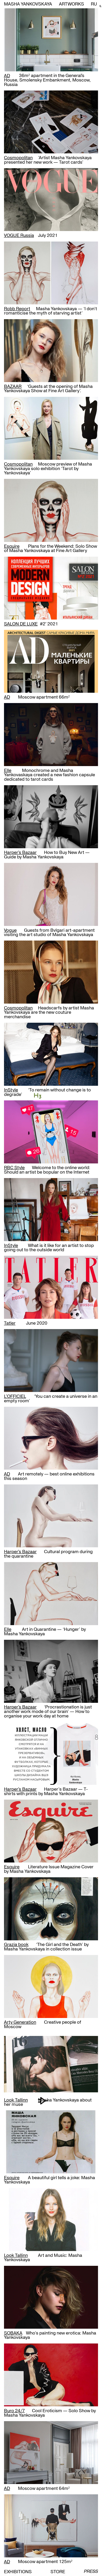 This screenshot has height=2576, width=102. I want to click on indicates spicy or hot food items, so click(25, 2465).